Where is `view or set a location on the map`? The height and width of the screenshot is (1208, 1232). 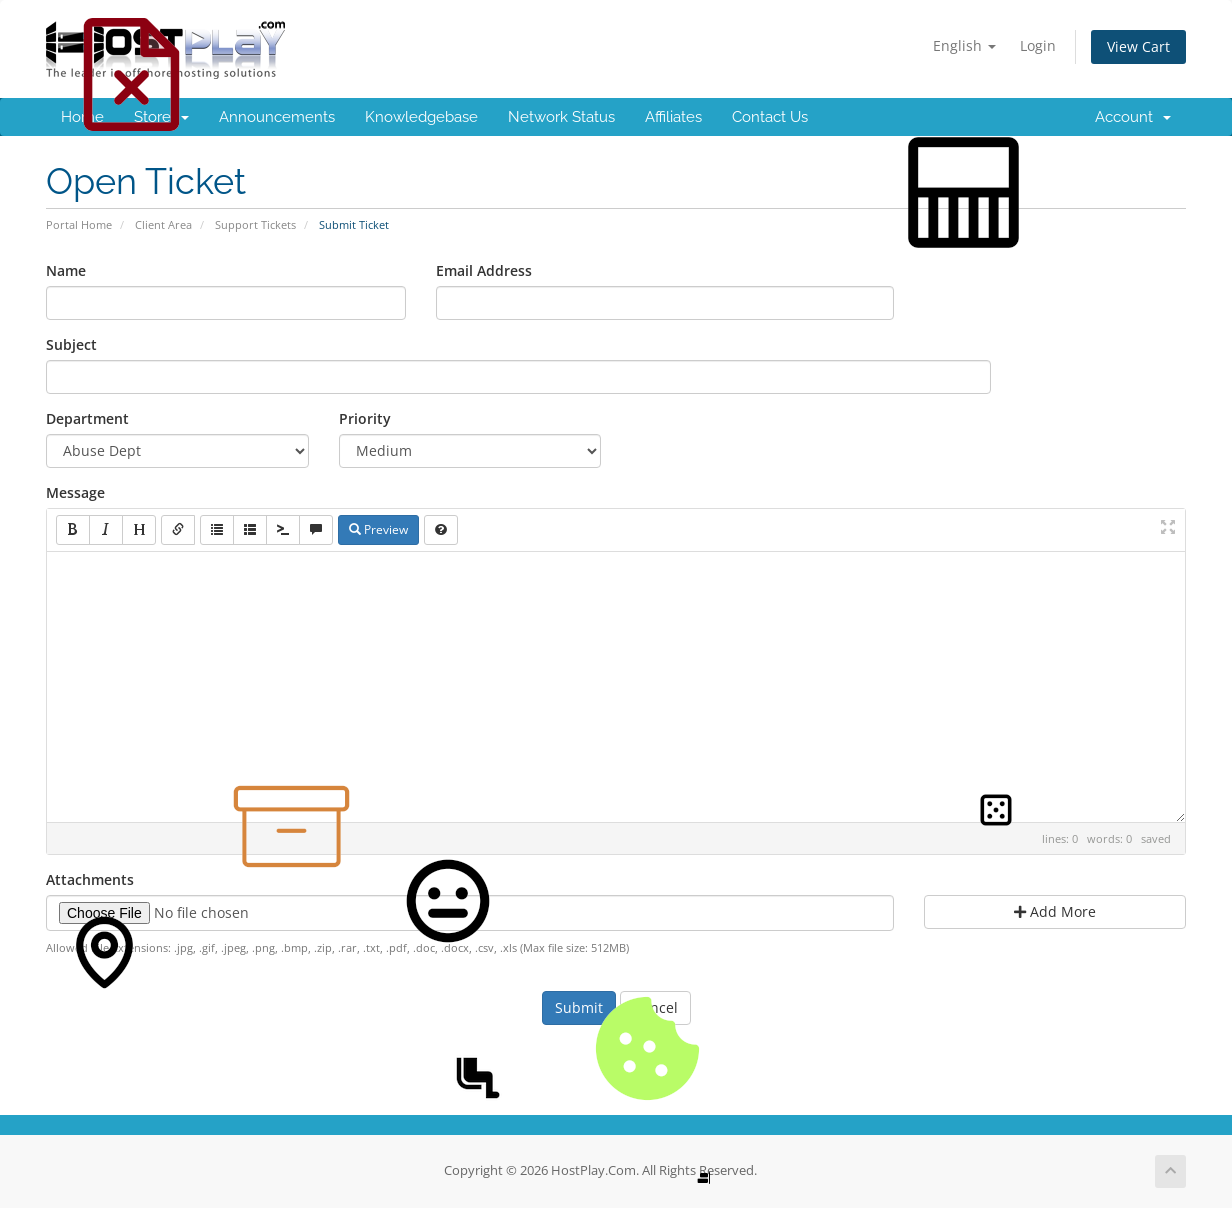 view or set a location on the map is located at coordinates (104, 952).